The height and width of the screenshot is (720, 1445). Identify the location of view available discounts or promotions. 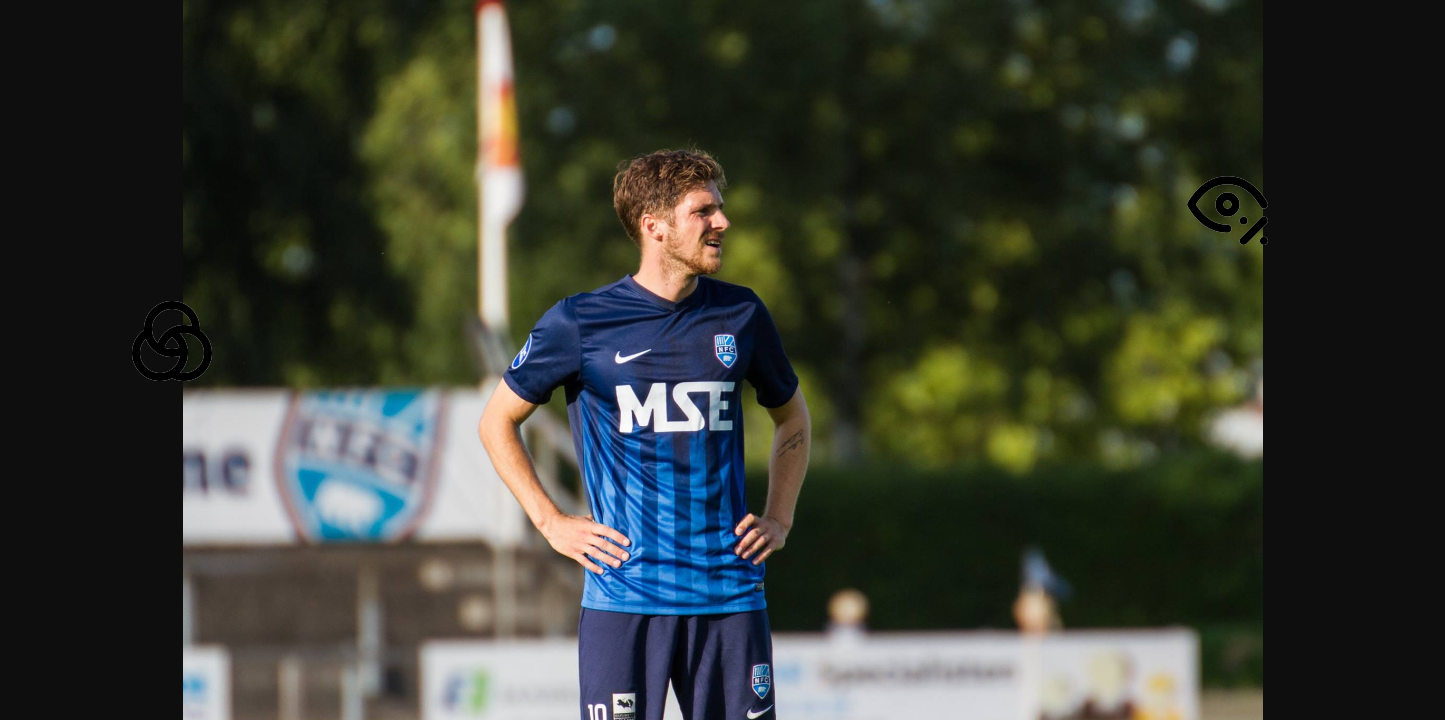
(1227, 204).